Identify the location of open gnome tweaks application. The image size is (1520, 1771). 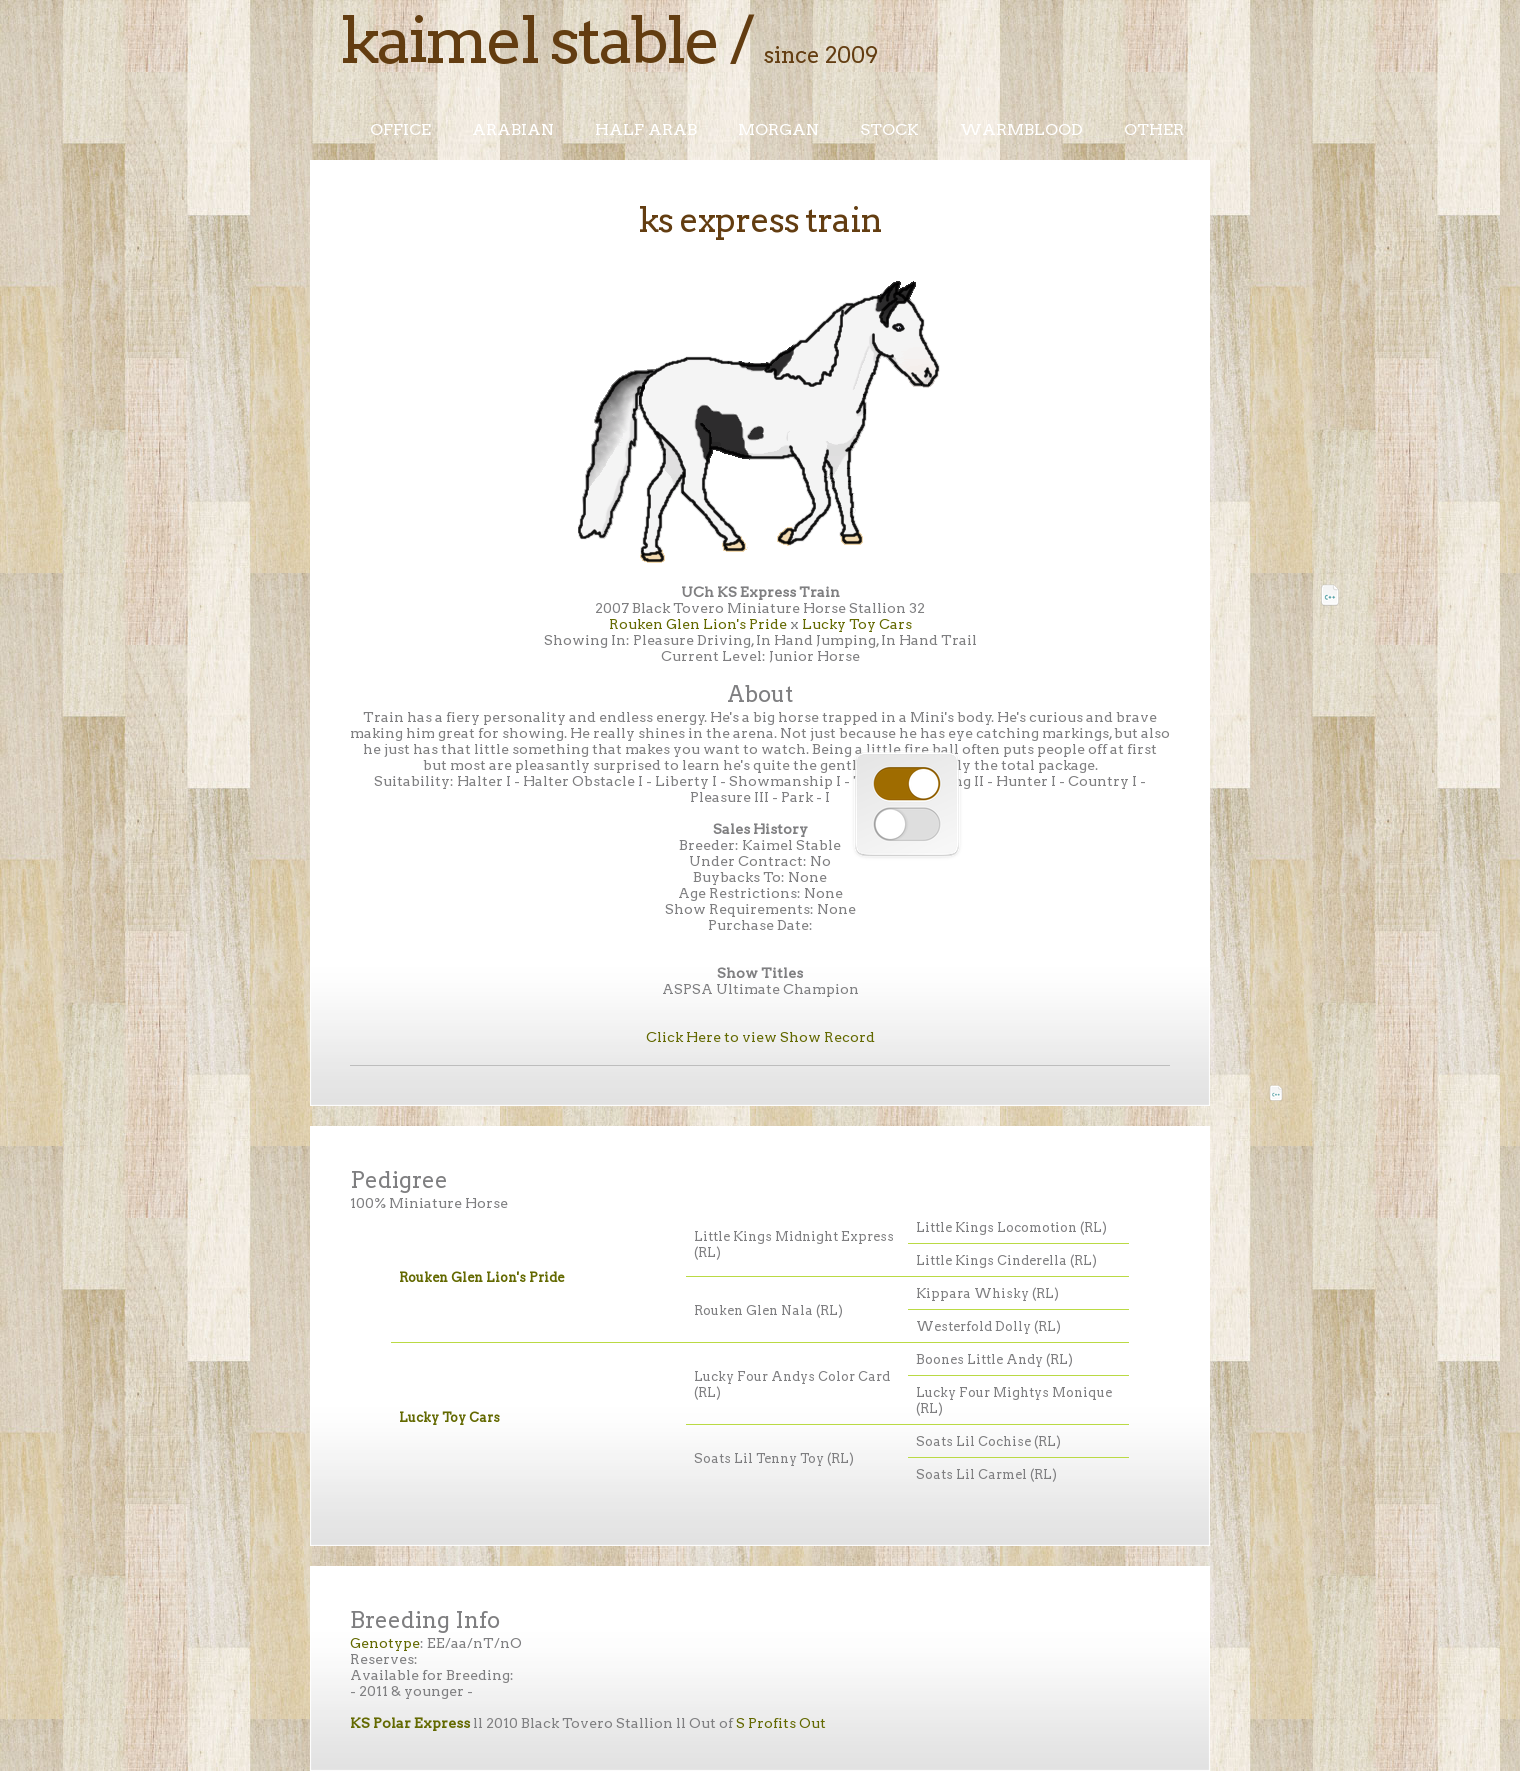
(907, 804).